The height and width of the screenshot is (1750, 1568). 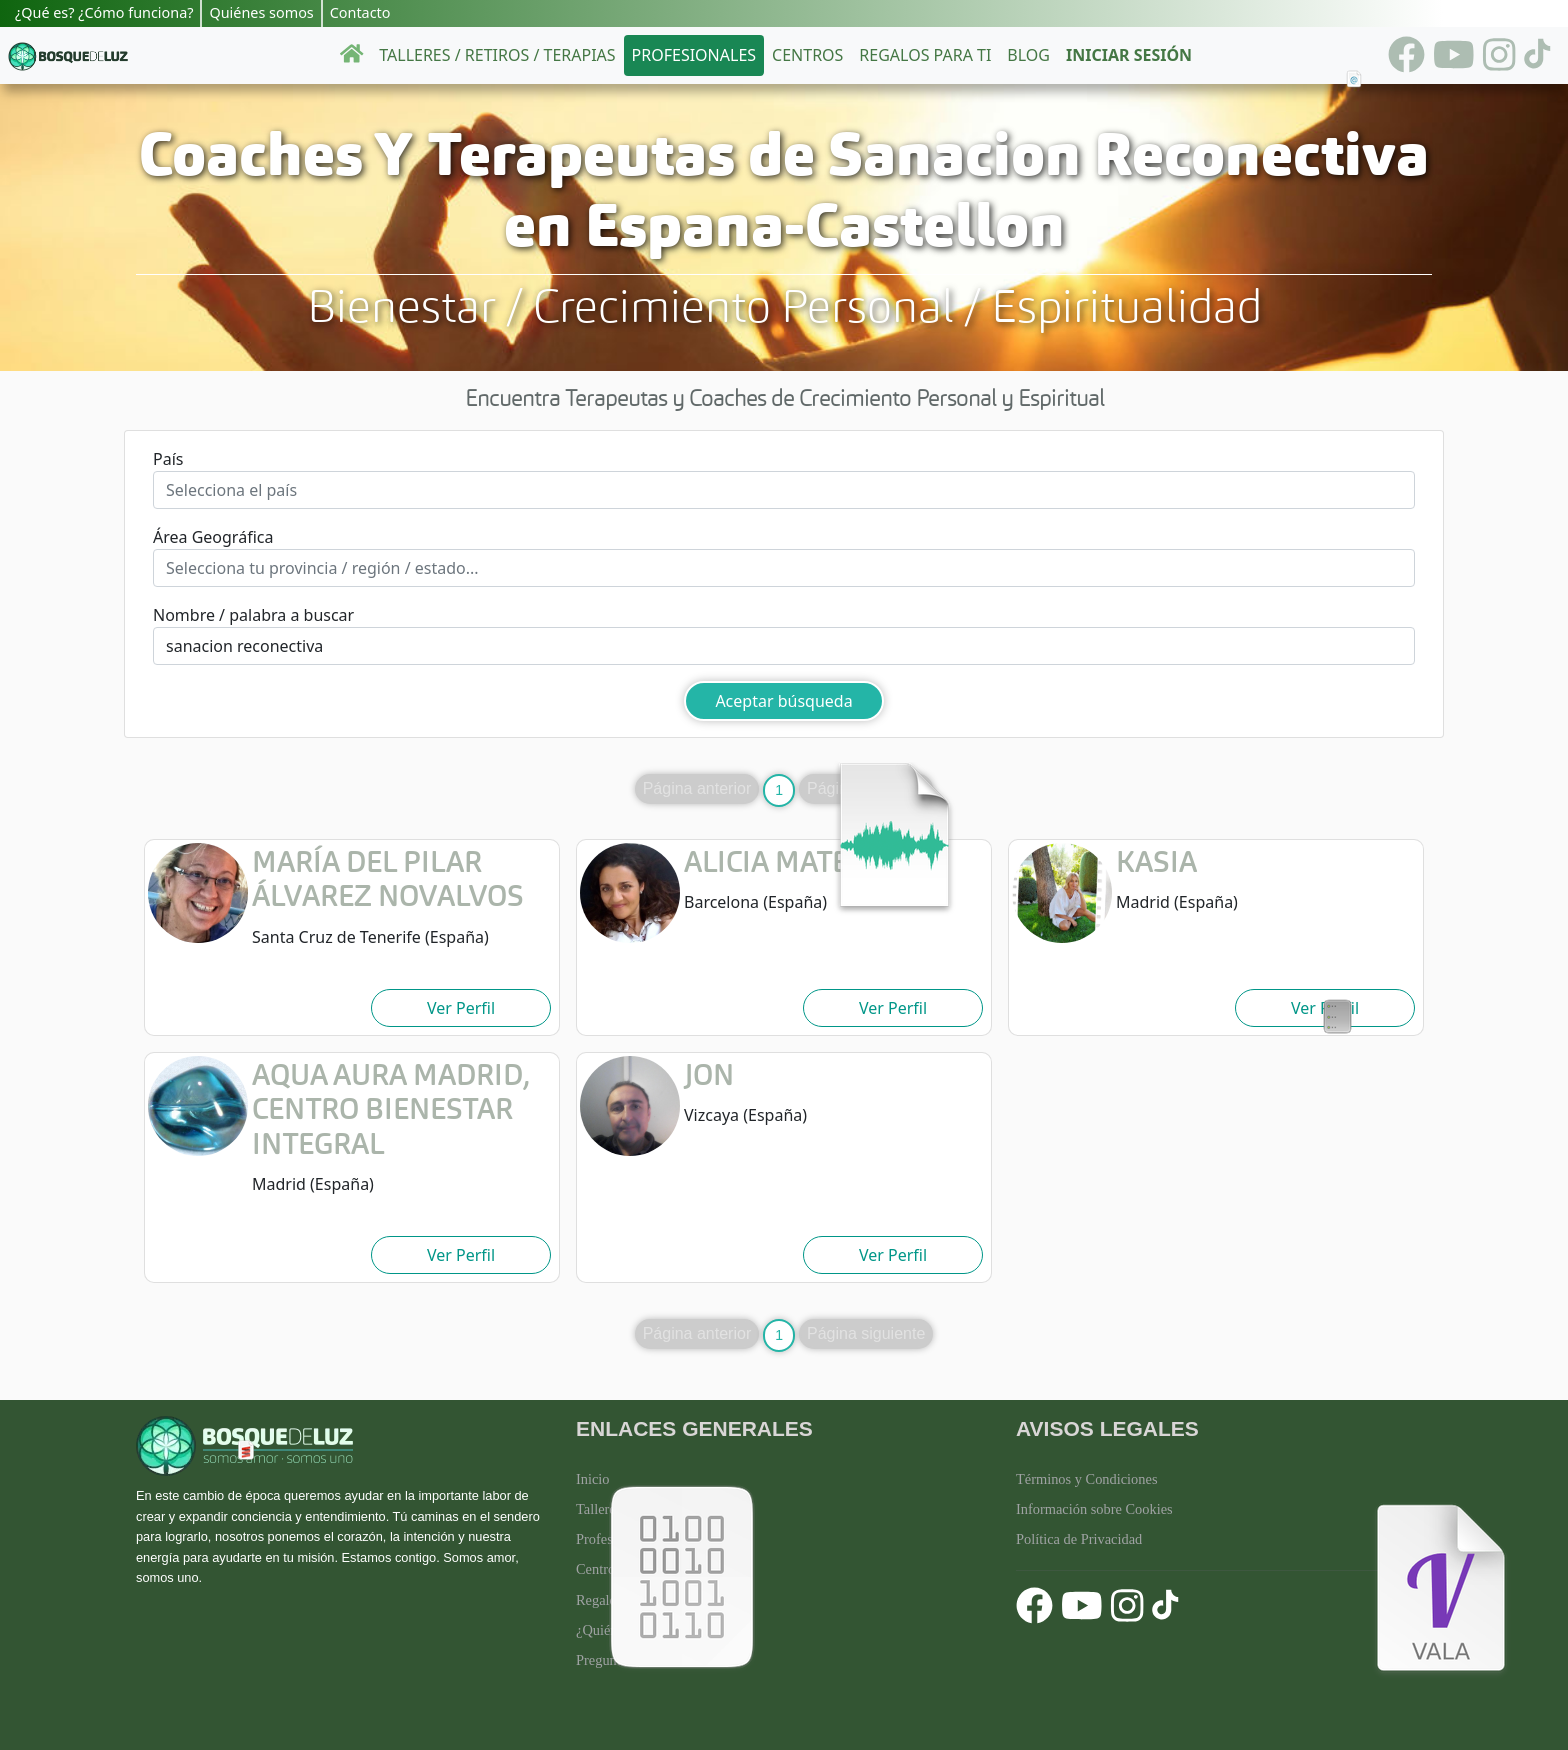 What do you see at coordinates (682, 1577) in the screenshot?
I see `indicates a Windows executable or downloadable program file` at bounding box center [682, 1577].